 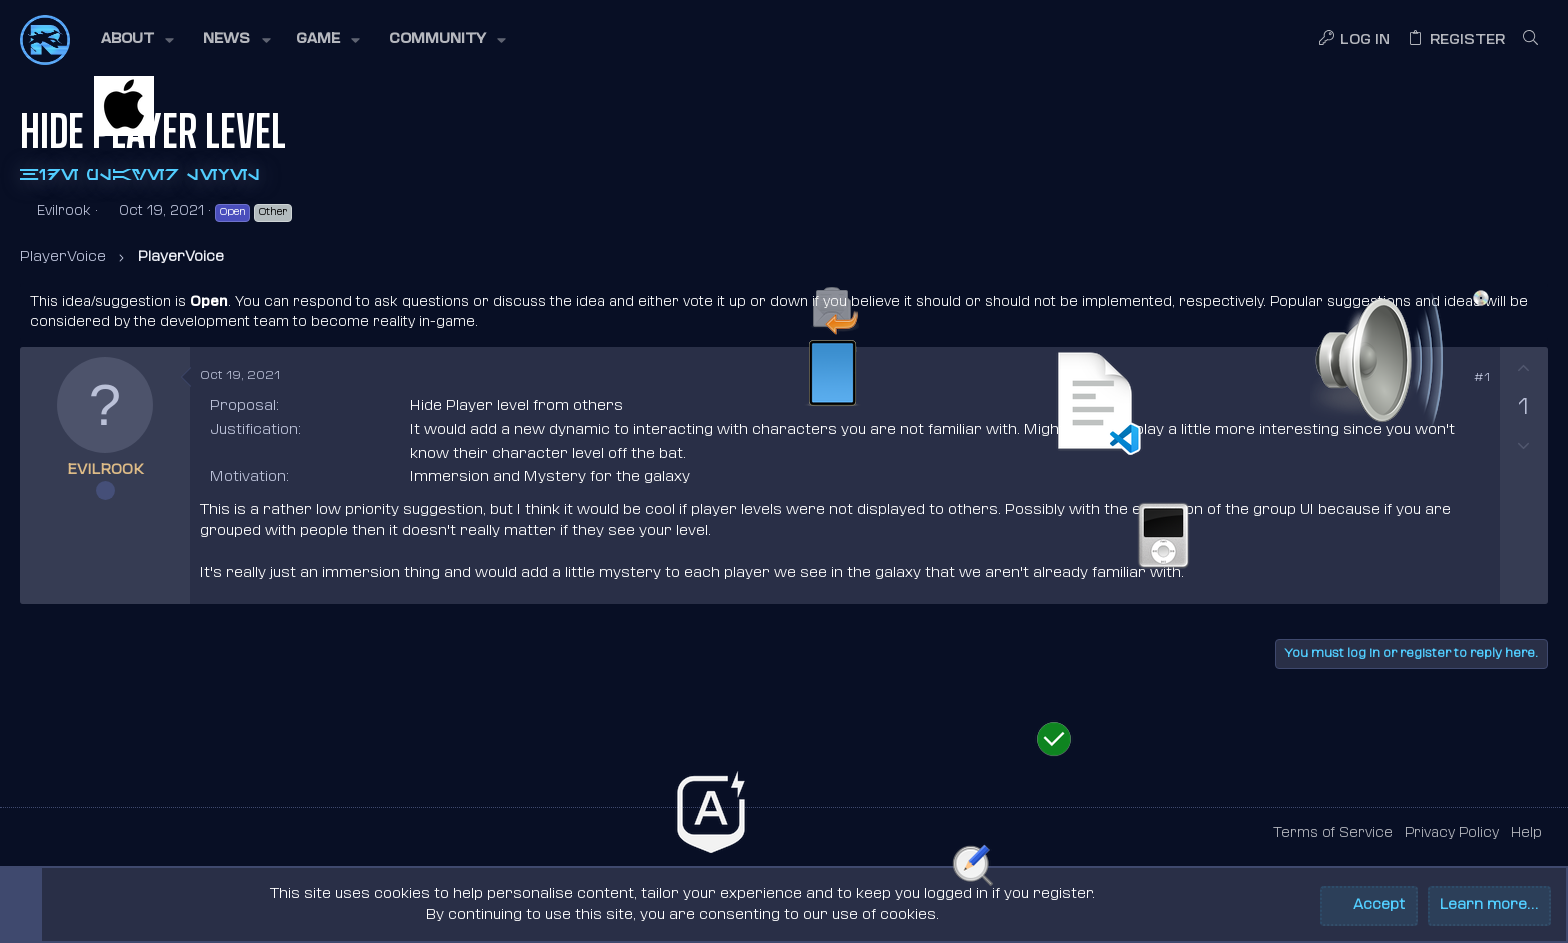 I want to click on indicates a DVD disc or optical media, so click(x=1481, y=298).